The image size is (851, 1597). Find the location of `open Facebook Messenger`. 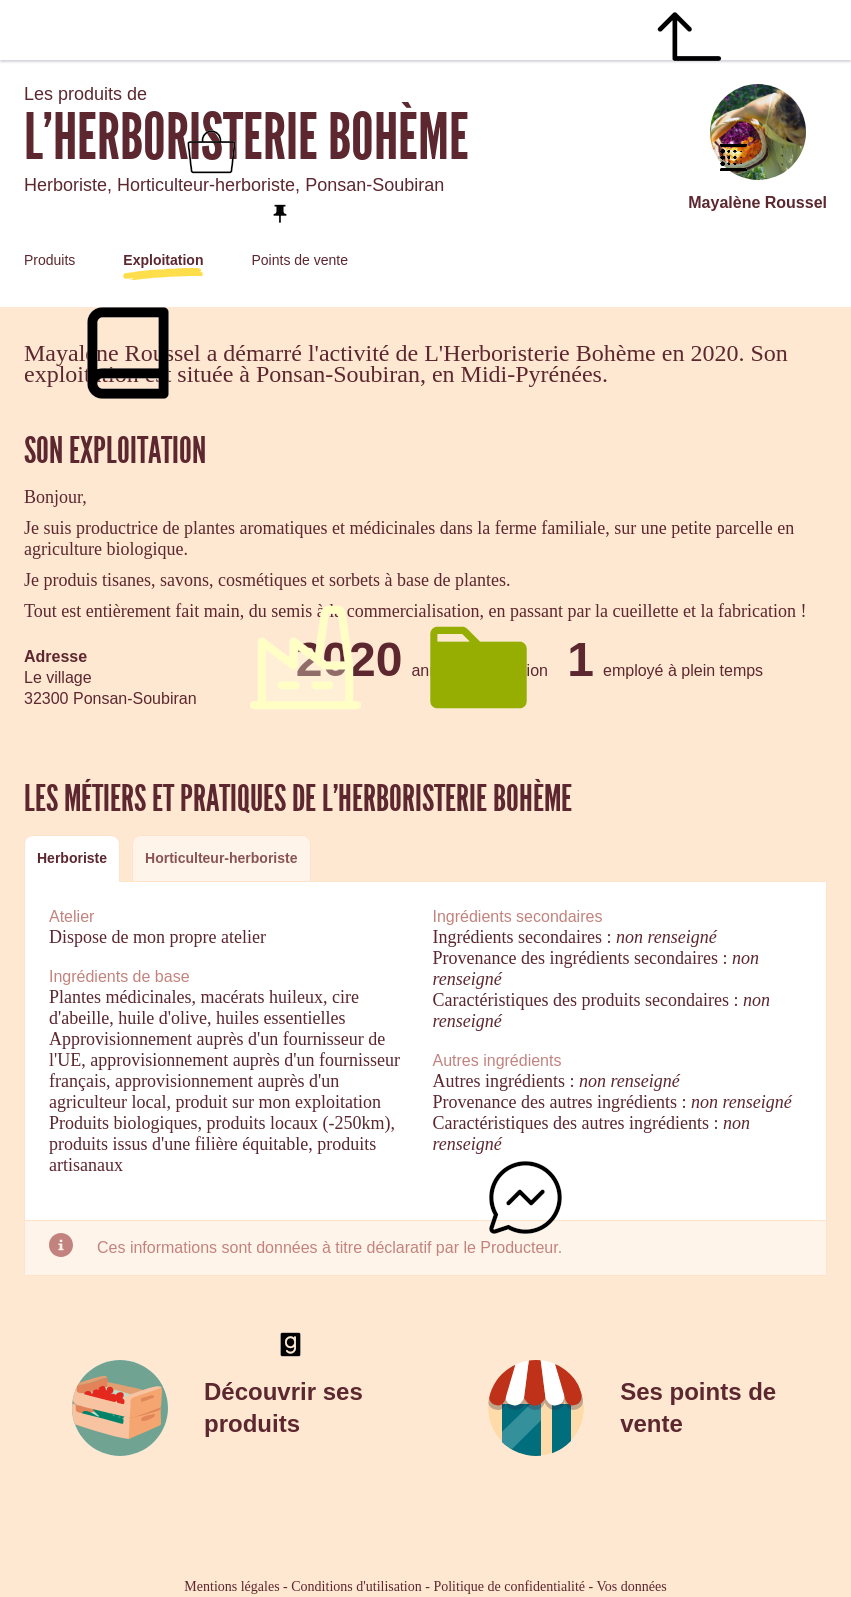

open Facebook Messenger is located at coordinates (525, 1197).